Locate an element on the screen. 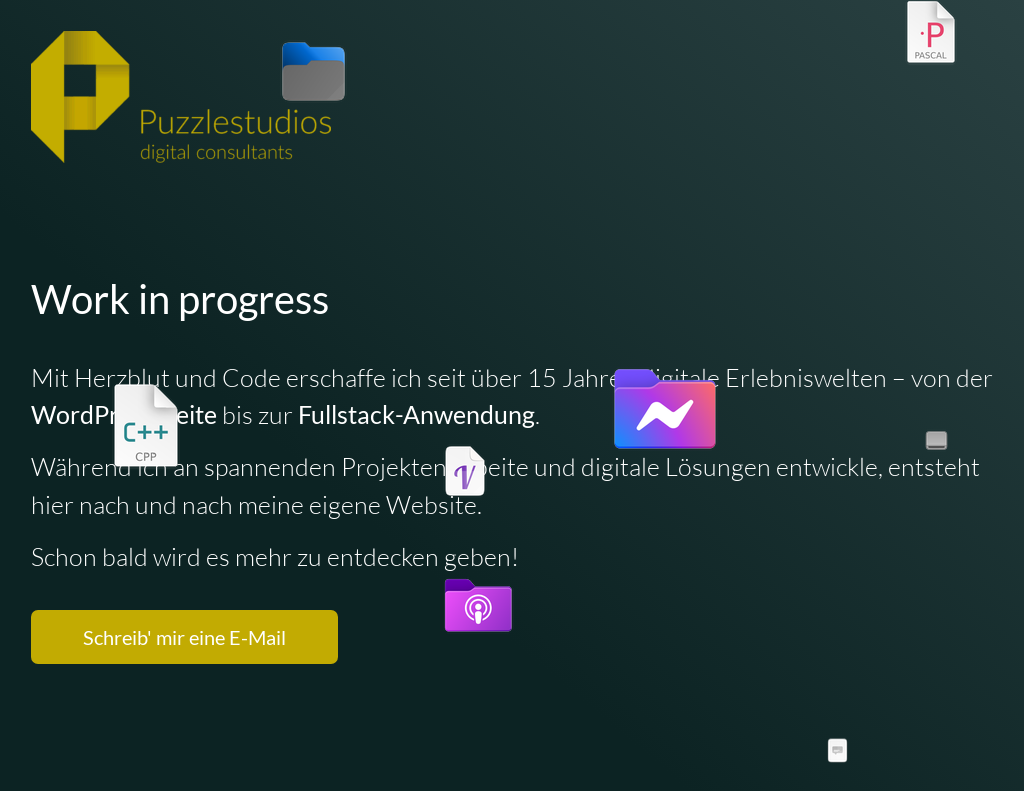  vala programming language source file is located at coordinates (465, 471).